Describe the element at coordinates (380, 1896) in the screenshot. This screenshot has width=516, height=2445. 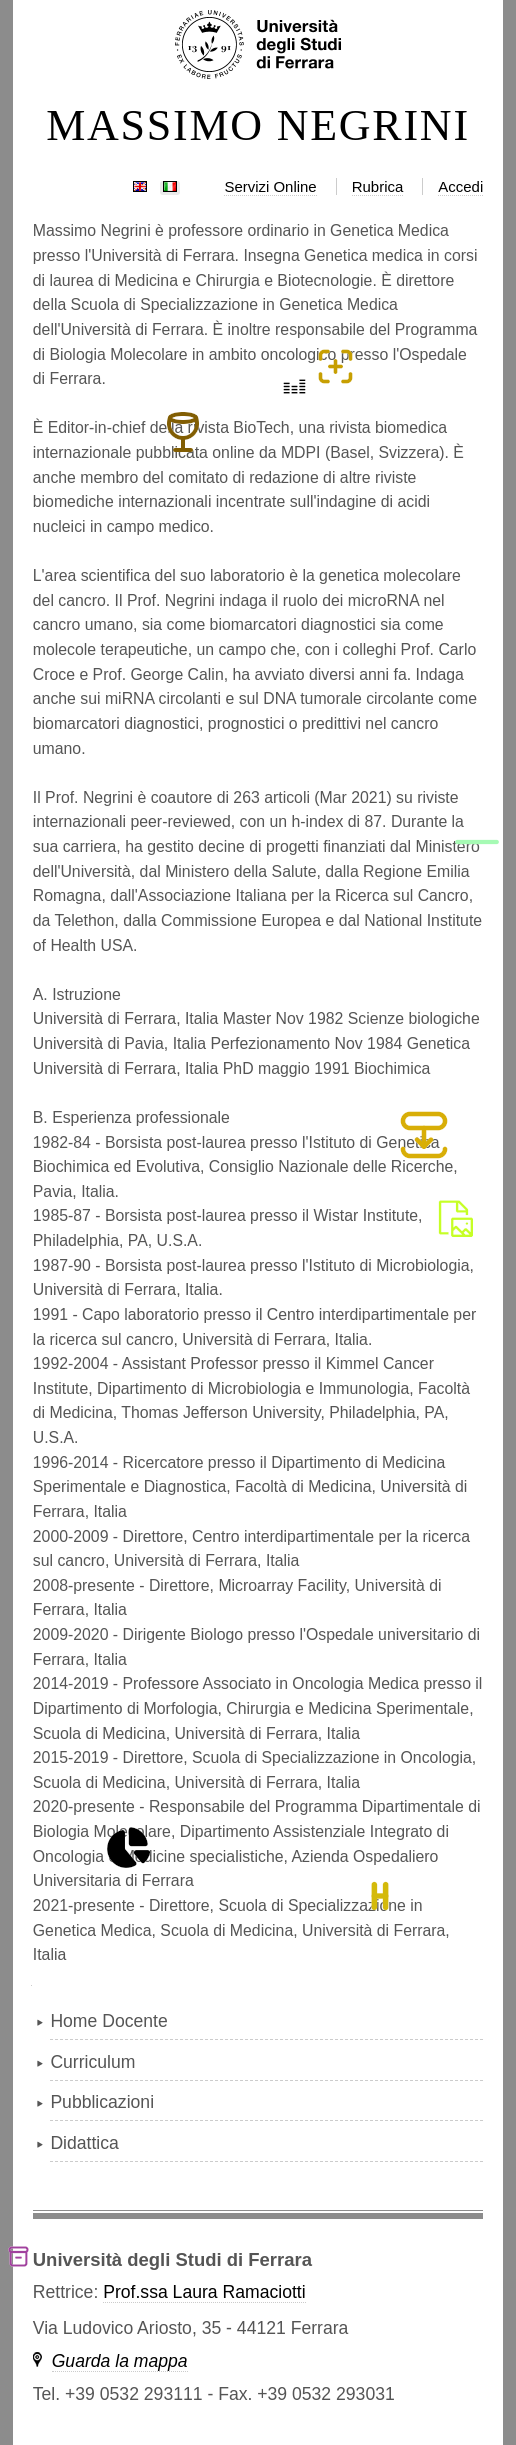
I see `indicates H or HSPA mobile network connection` at that location.